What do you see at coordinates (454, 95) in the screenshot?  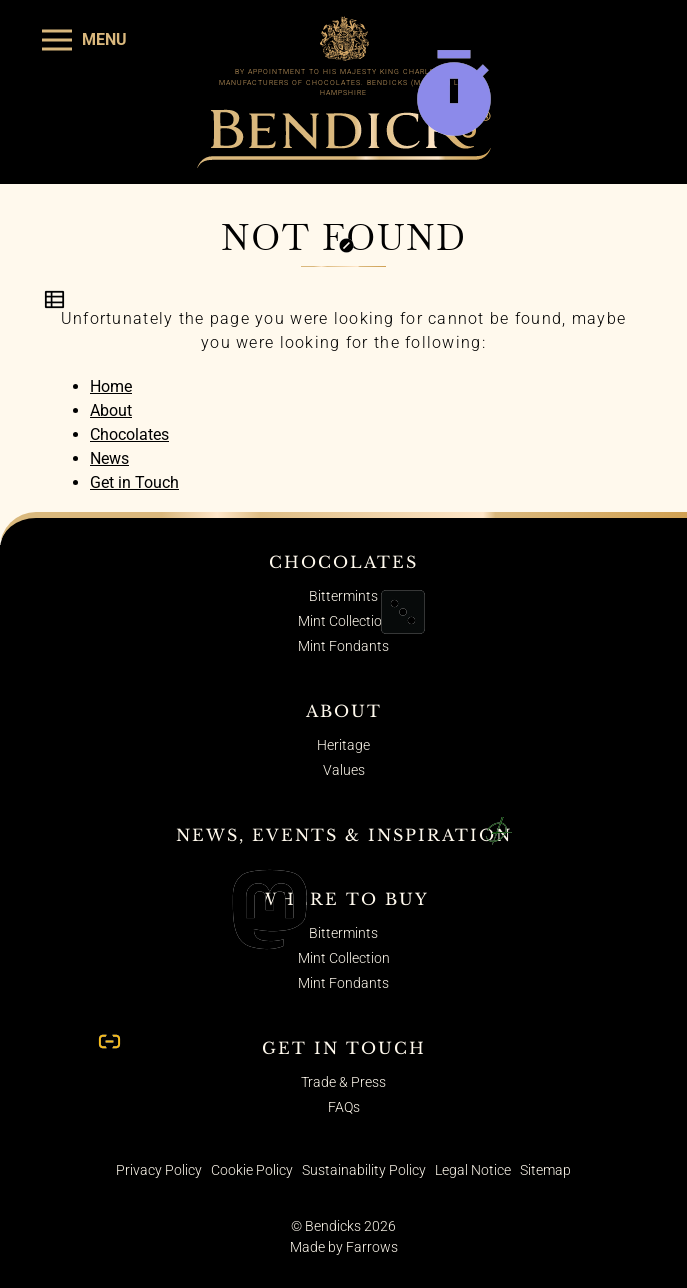 I see `start or set a timer` at bounding box center [454, 95].